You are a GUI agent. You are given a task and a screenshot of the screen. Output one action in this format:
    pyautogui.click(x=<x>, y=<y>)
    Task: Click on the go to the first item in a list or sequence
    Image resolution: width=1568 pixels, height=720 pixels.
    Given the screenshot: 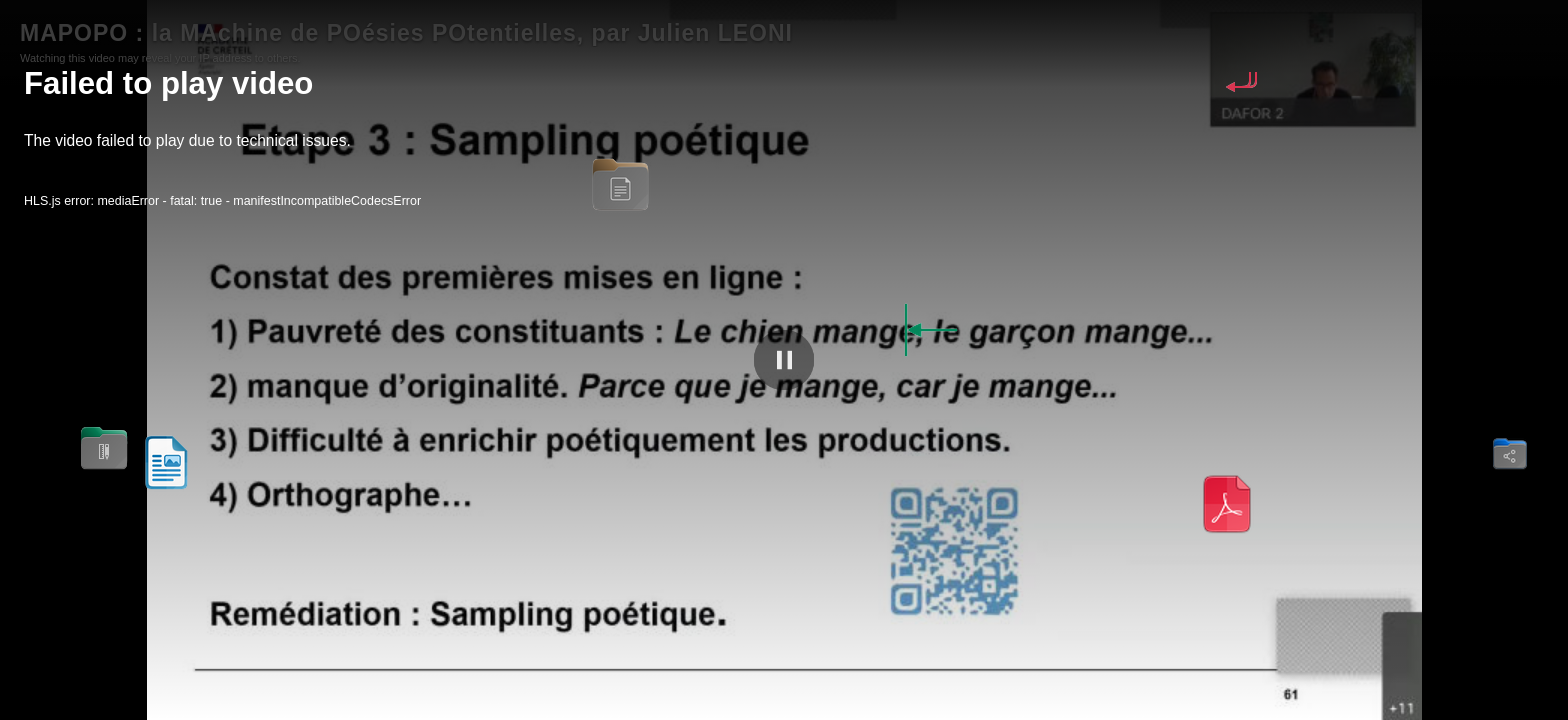 What is the action you would take?
    pyautogui.click(x=931, y=330)
    